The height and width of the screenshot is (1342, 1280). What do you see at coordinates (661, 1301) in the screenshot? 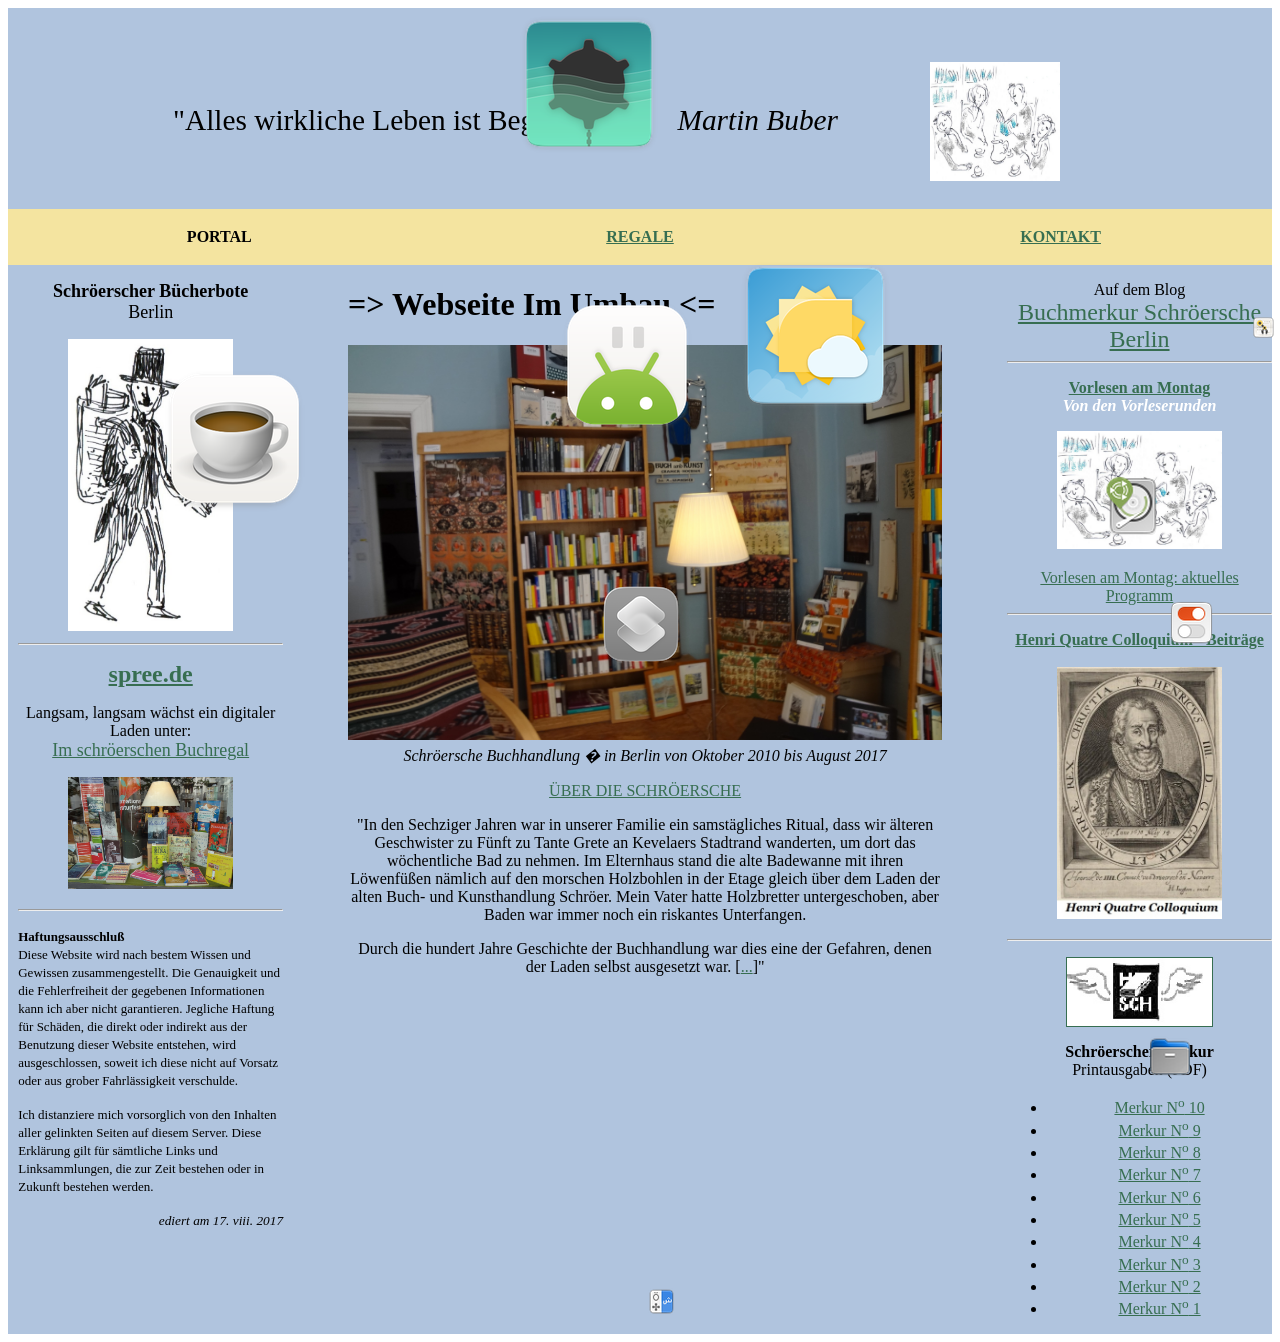
I see `open GNOME Characters app` at bounding box center [661, 1301].